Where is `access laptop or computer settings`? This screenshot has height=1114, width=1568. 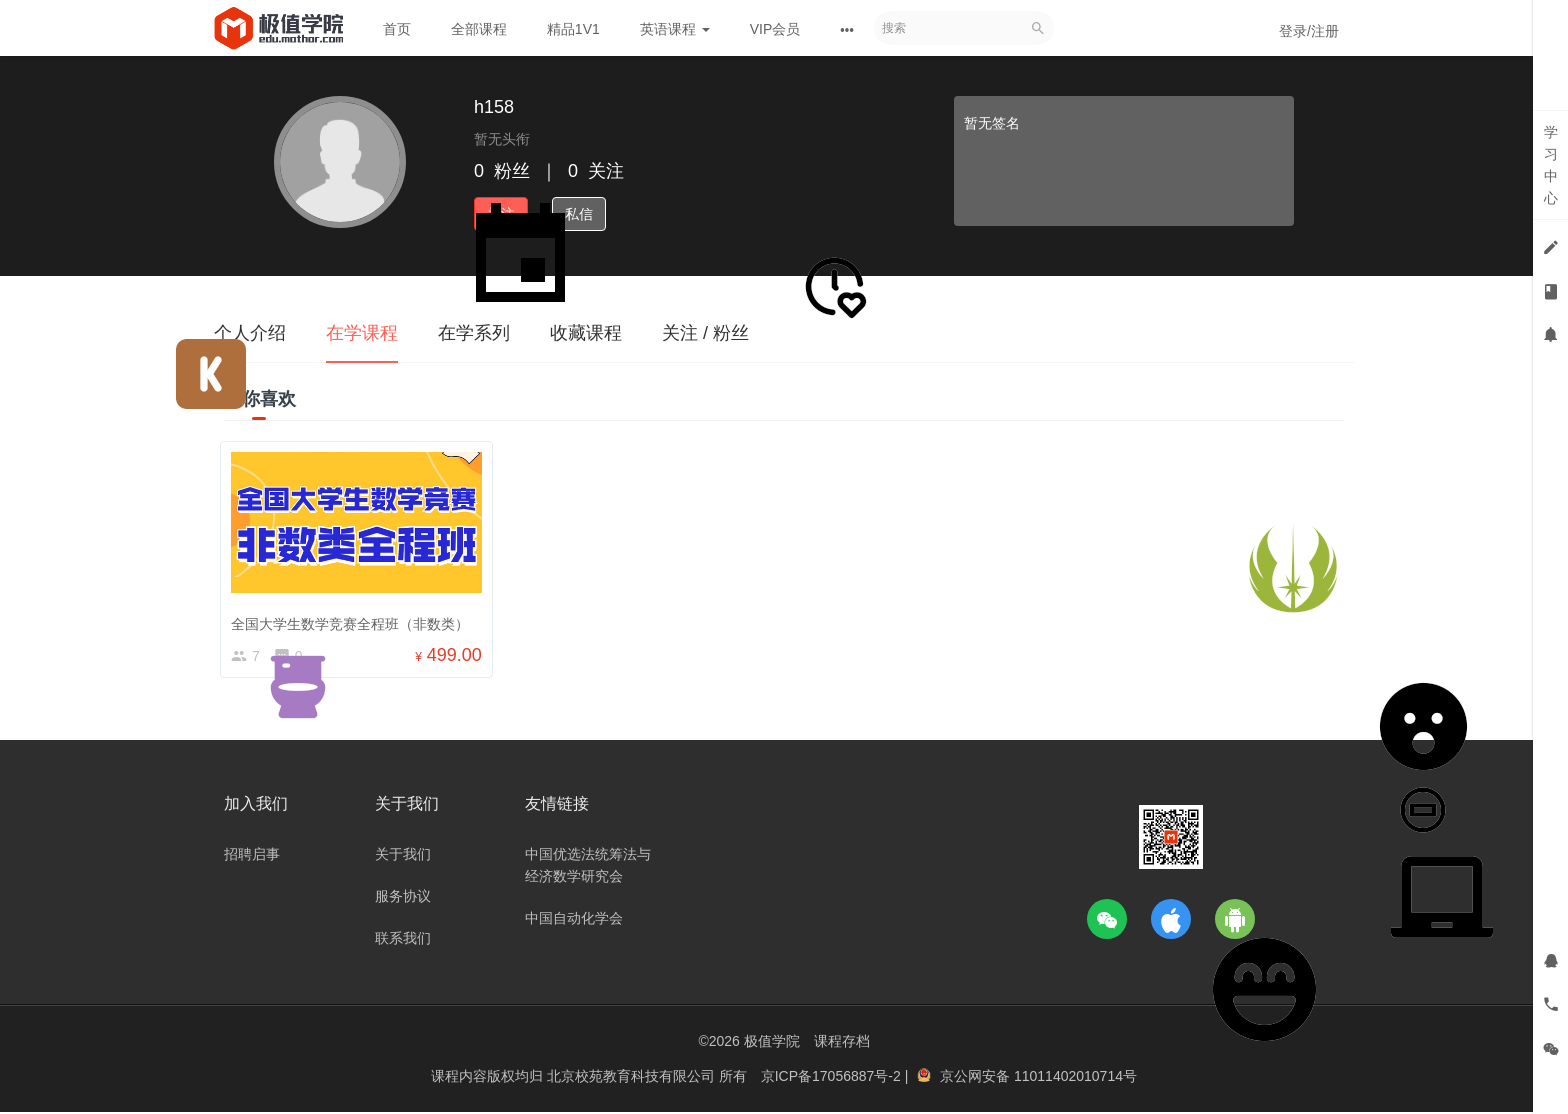 access laptop or computer settings is located at coordinates (1442, 897).